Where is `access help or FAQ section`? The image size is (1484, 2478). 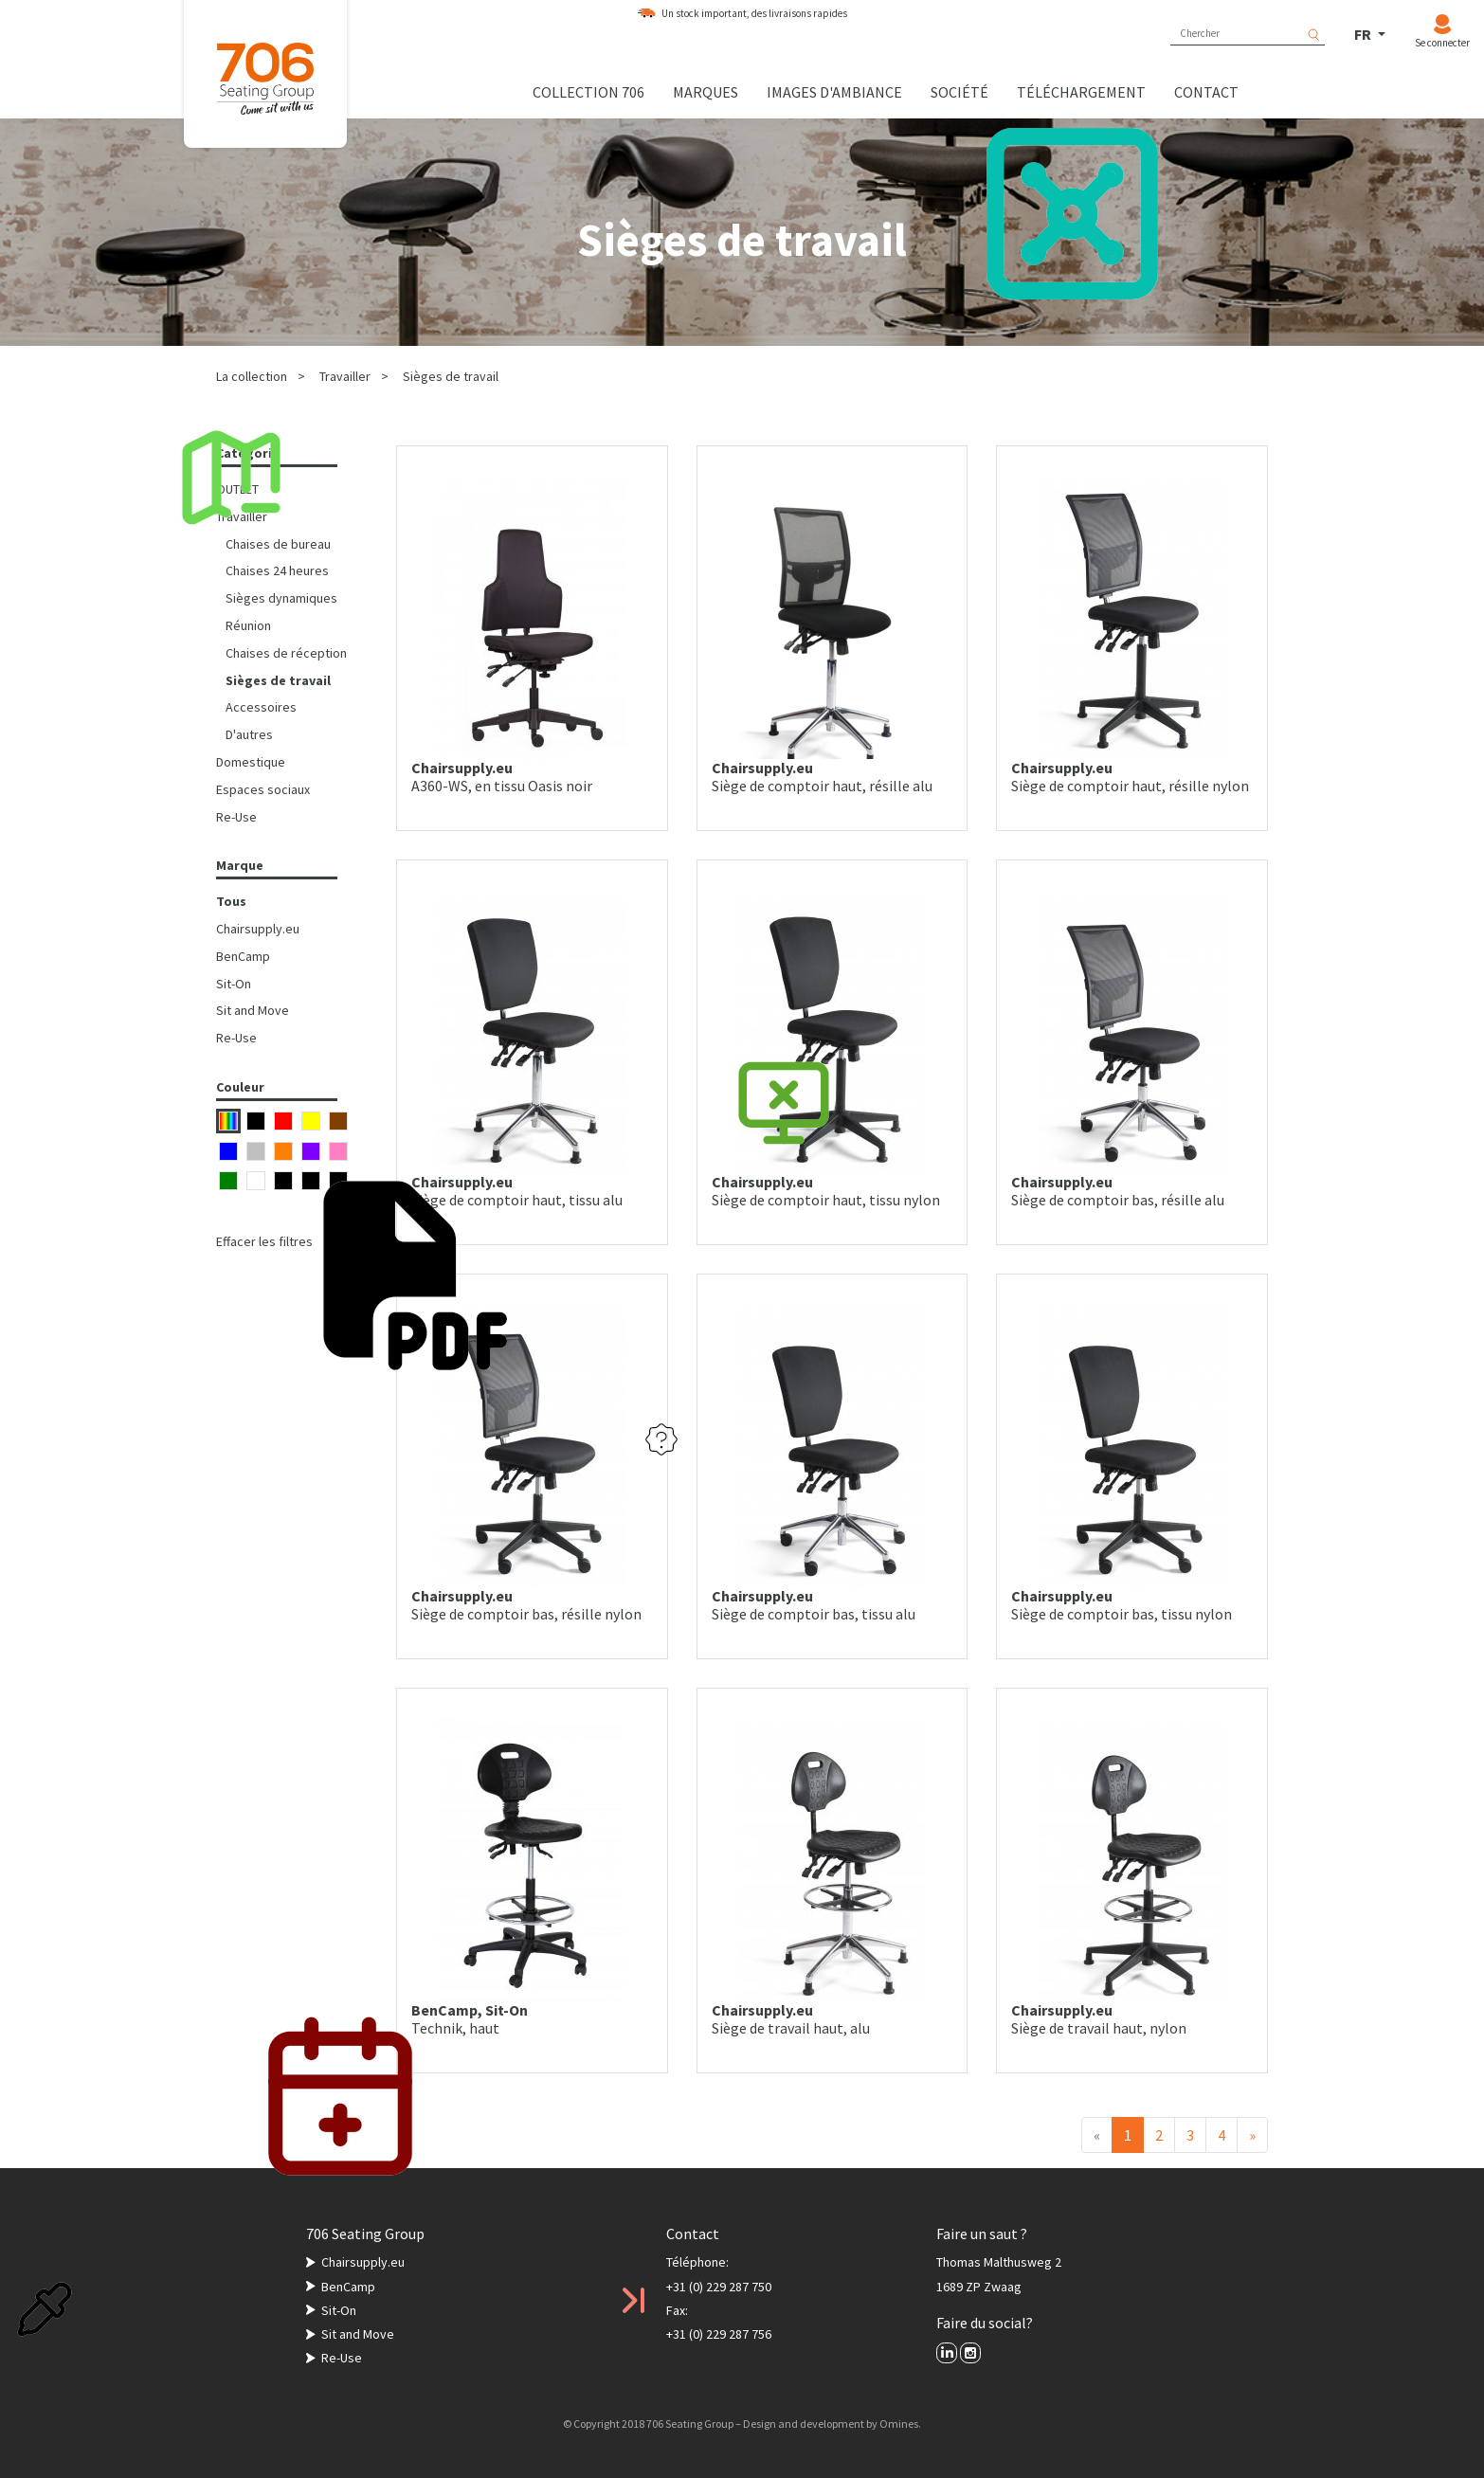 access help or FAQ section is located at coordinates (661, 1439).